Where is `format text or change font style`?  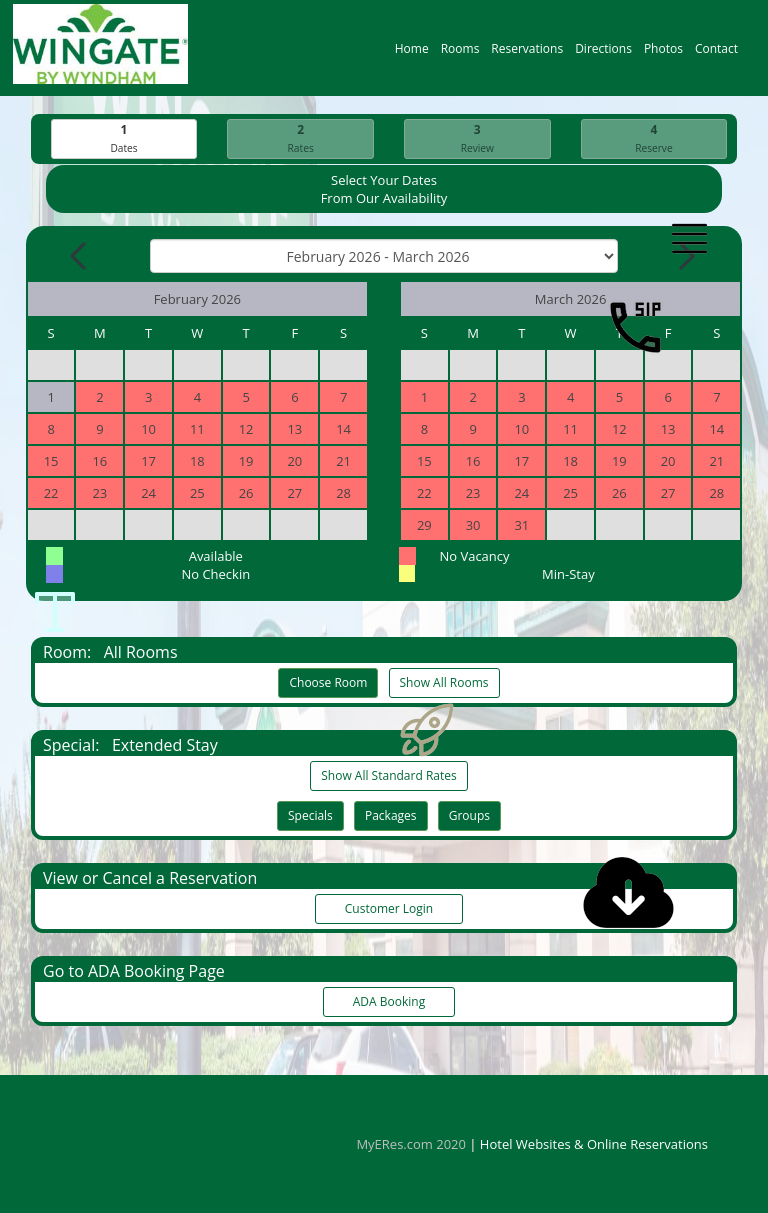 format text or change font style is located at coordinates (55, 612).